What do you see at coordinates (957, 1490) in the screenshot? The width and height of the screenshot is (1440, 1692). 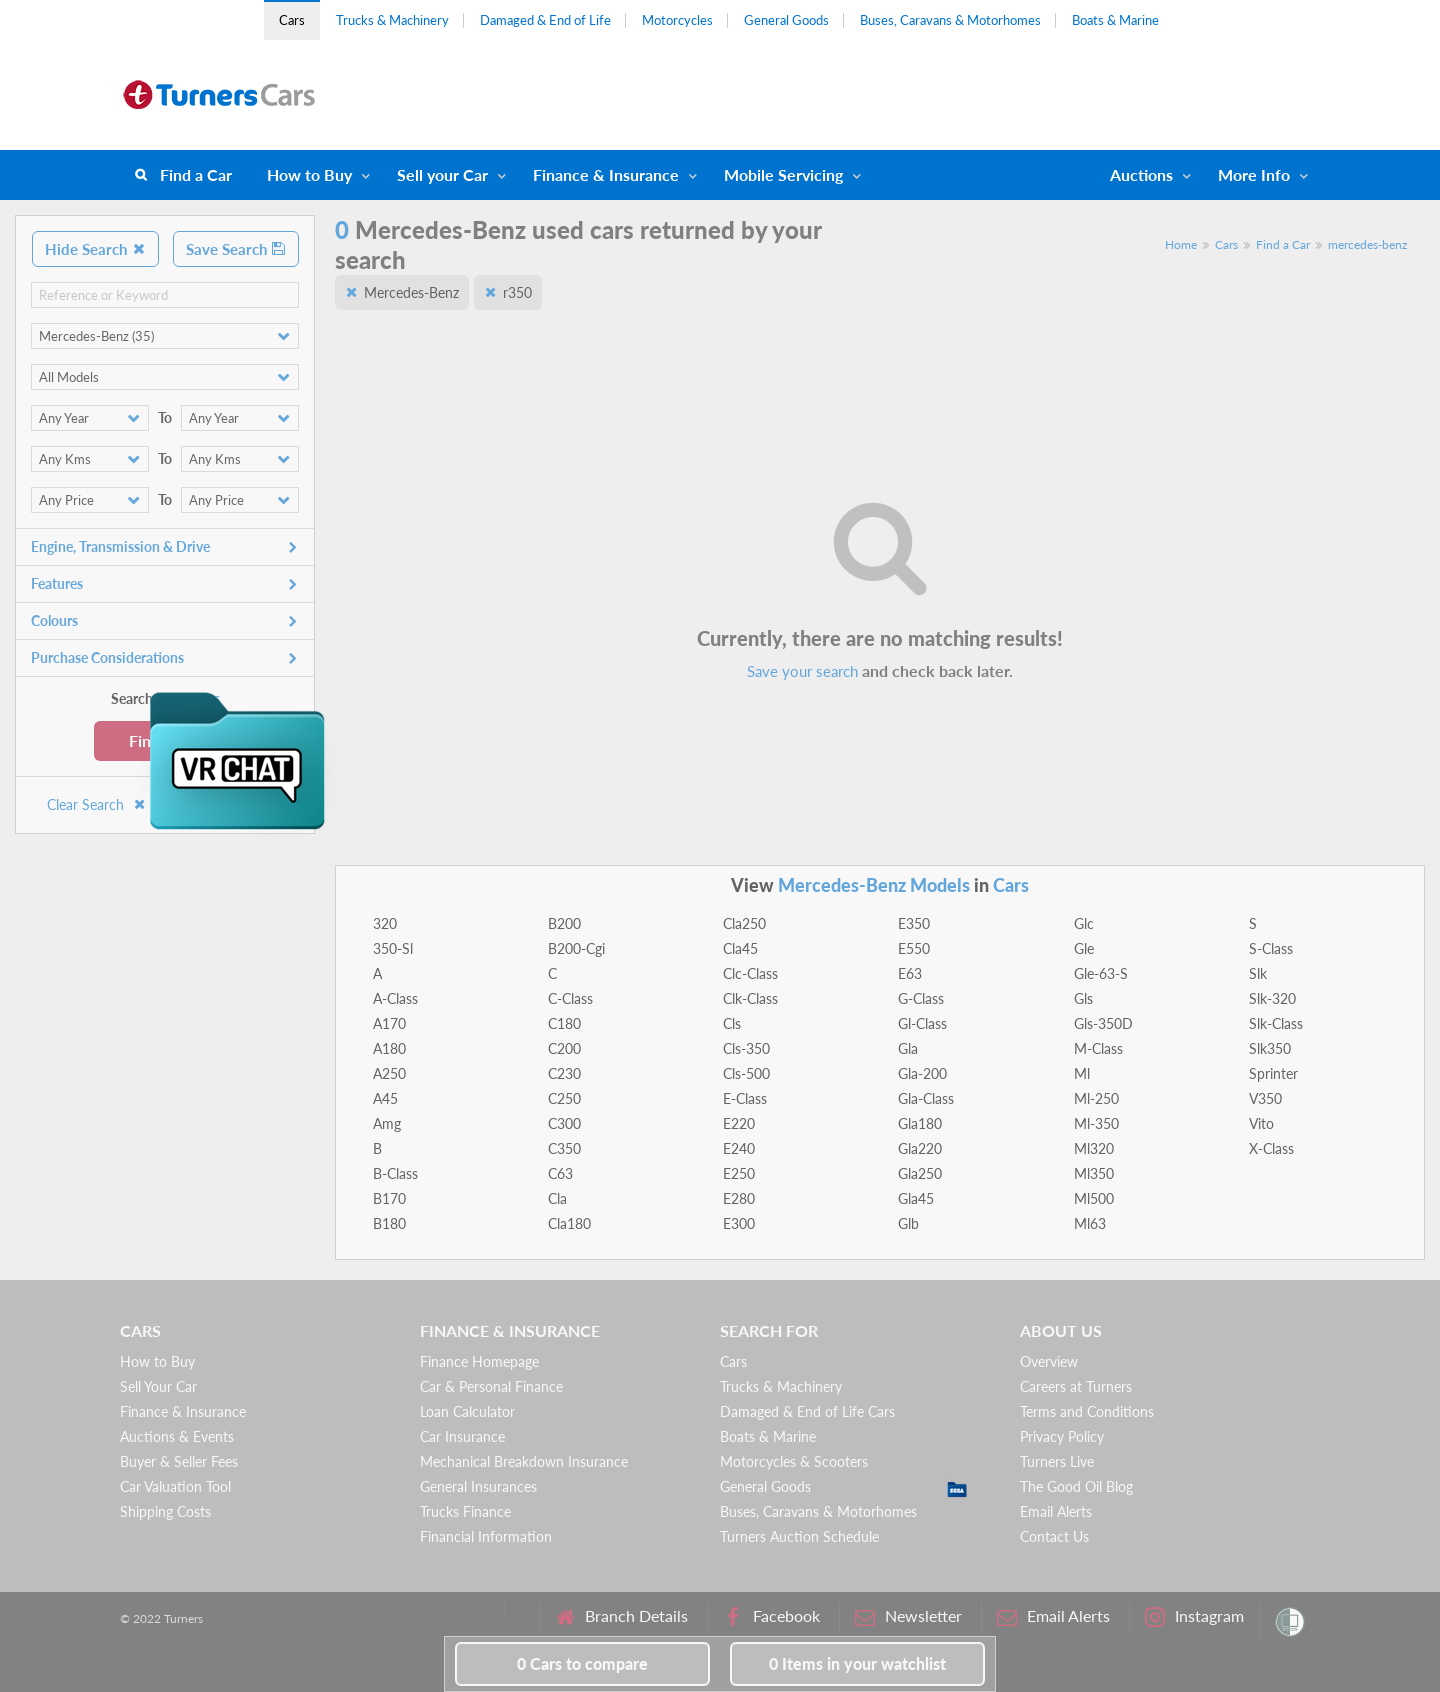 I see `open folder containing sega games or files` at bounding box center [957, 1490].